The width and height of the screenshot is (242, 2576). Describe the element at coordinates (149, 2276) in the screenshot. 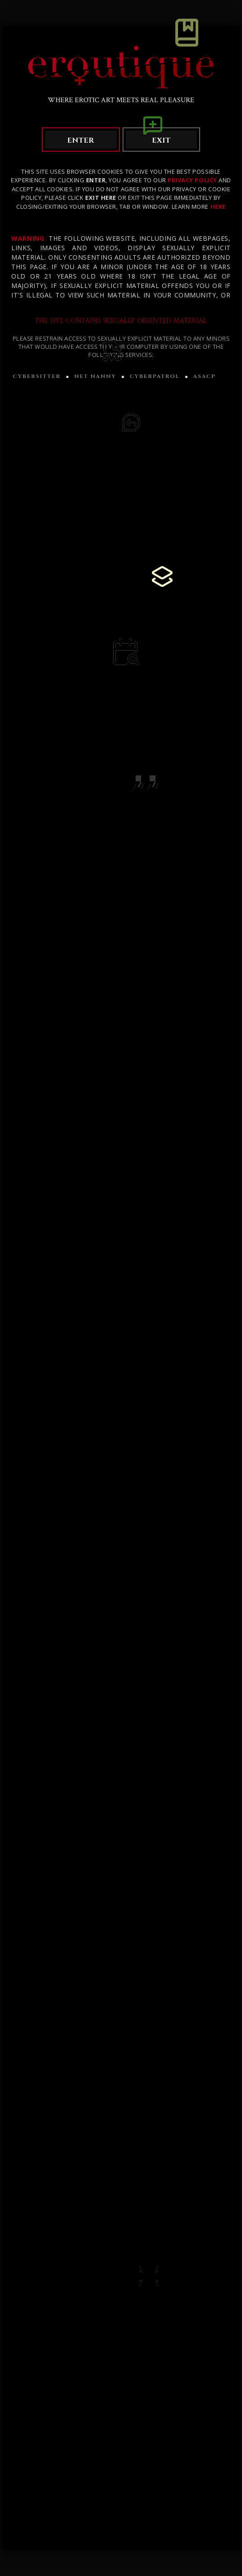

I see `view images in a vertical gallery layout` at that location.